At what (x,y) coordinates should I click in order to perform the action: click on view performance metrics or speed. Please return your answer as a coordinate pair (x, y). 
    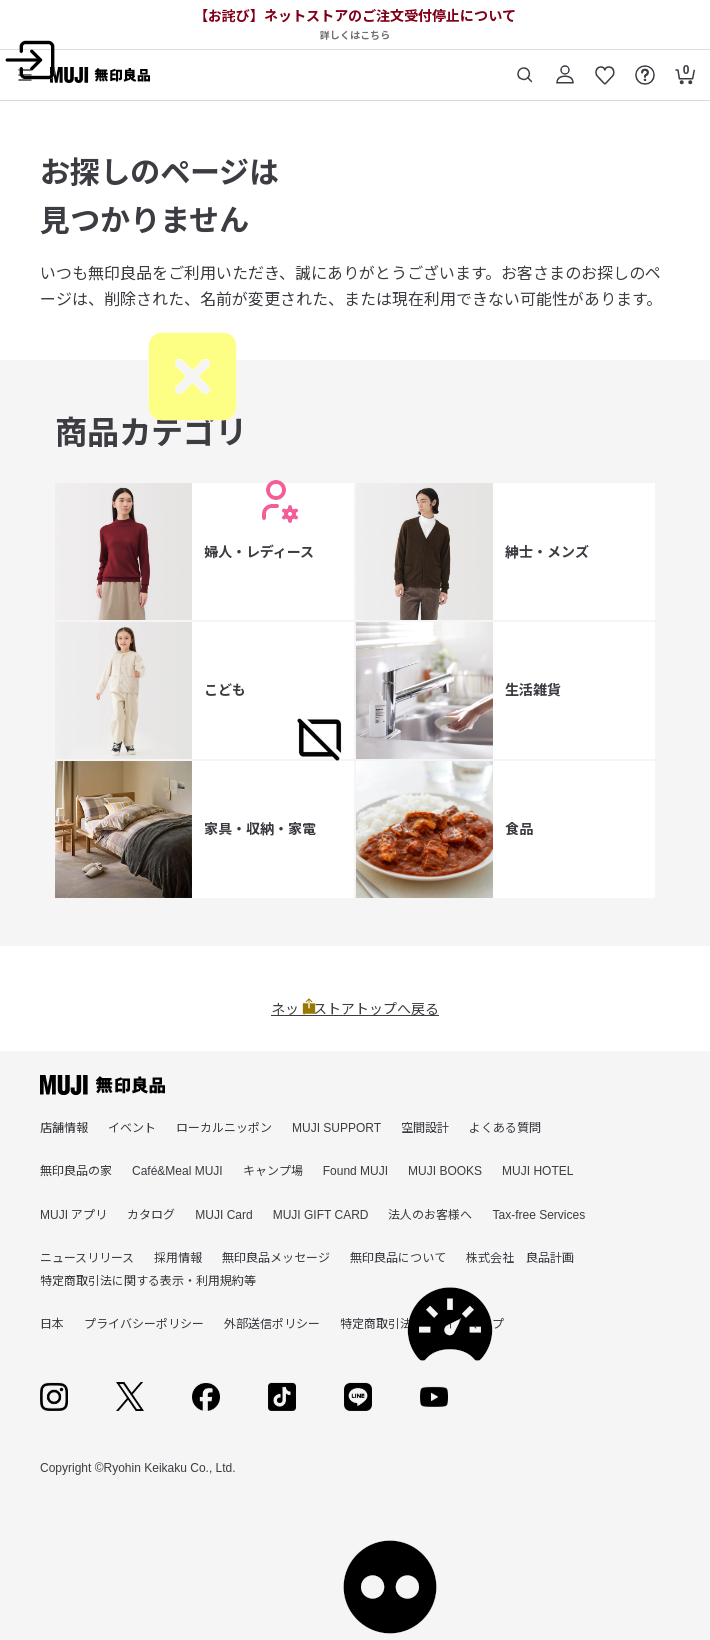
    Looking at the image, I should click on (450, 1324).